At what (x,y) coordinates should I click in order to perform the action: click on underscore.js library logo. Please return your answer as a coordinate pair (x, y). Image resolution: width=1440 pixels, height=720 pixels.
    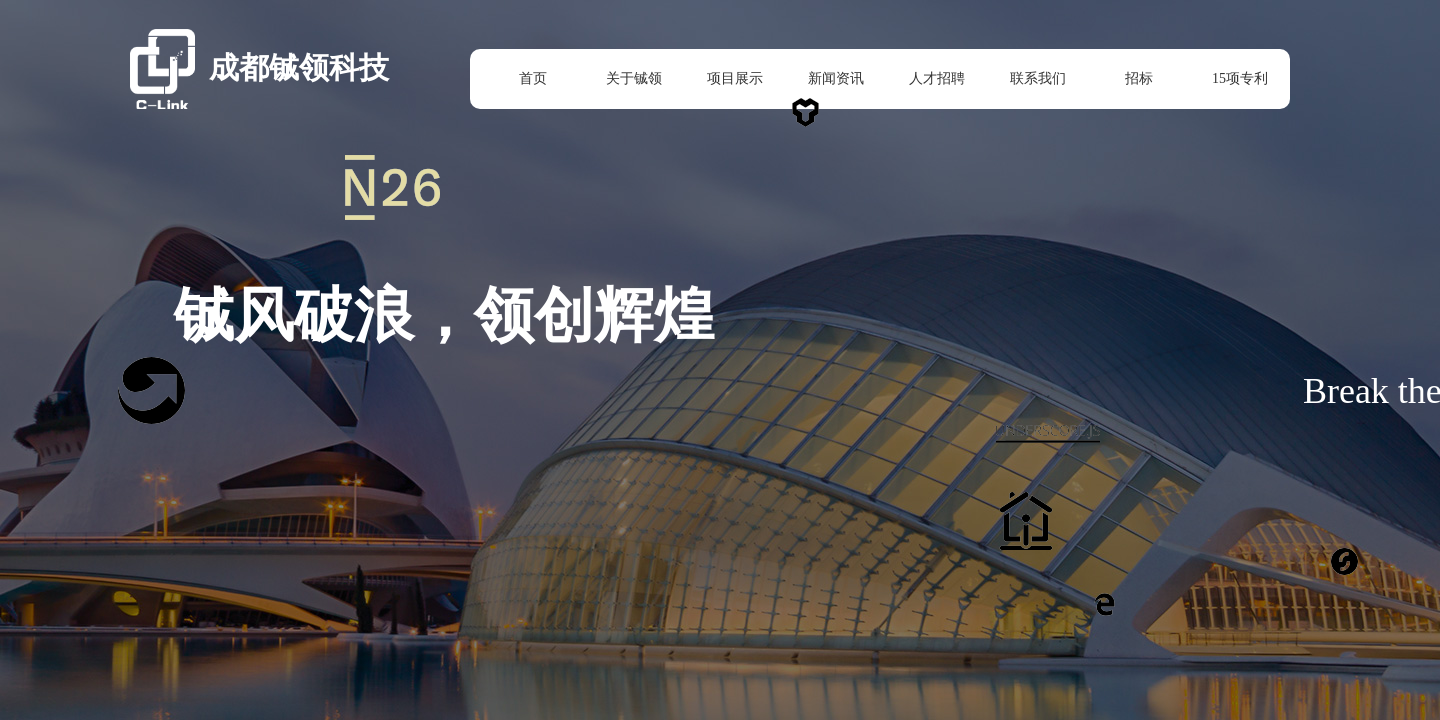
    Looking at the image, I should click on (1048, 434).